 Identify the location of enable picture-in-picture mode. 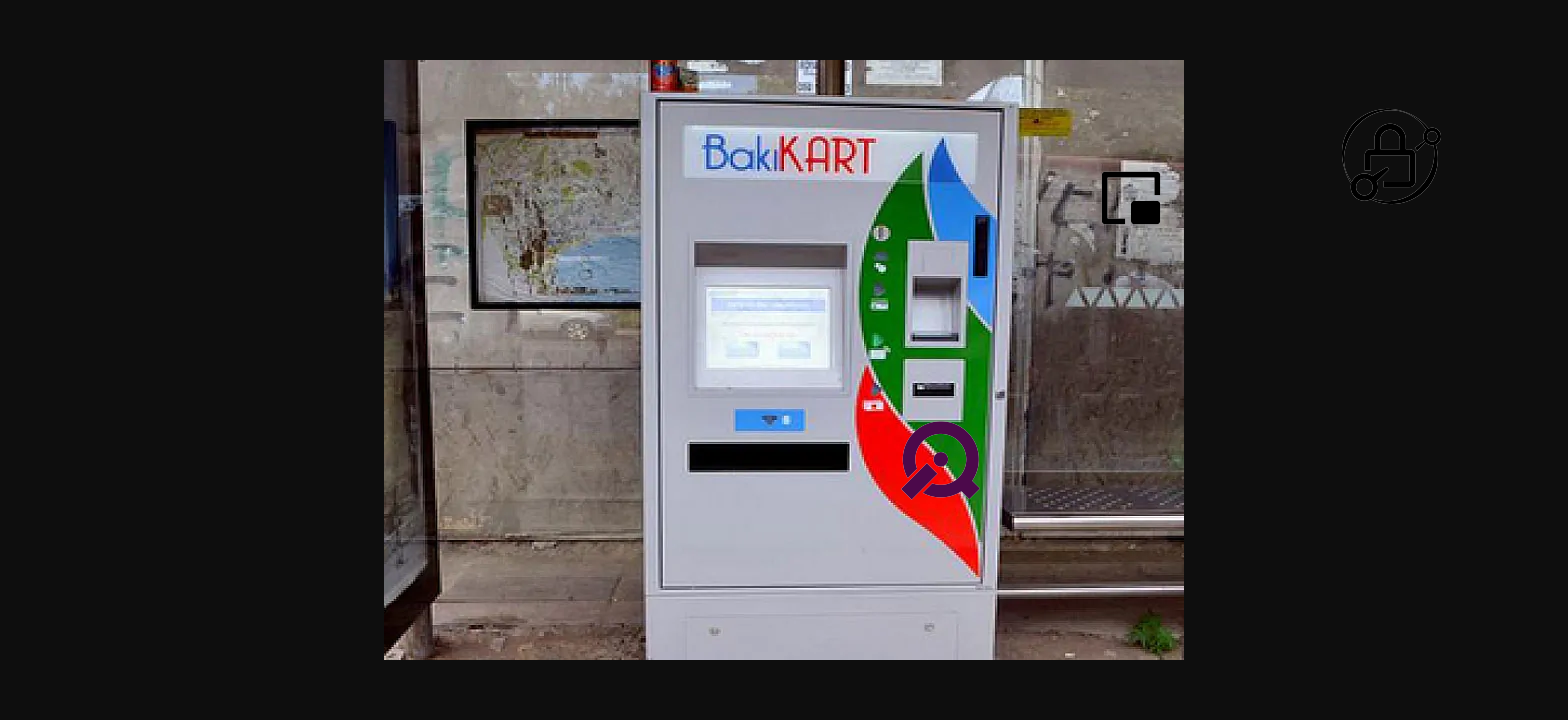
(1131, 198).